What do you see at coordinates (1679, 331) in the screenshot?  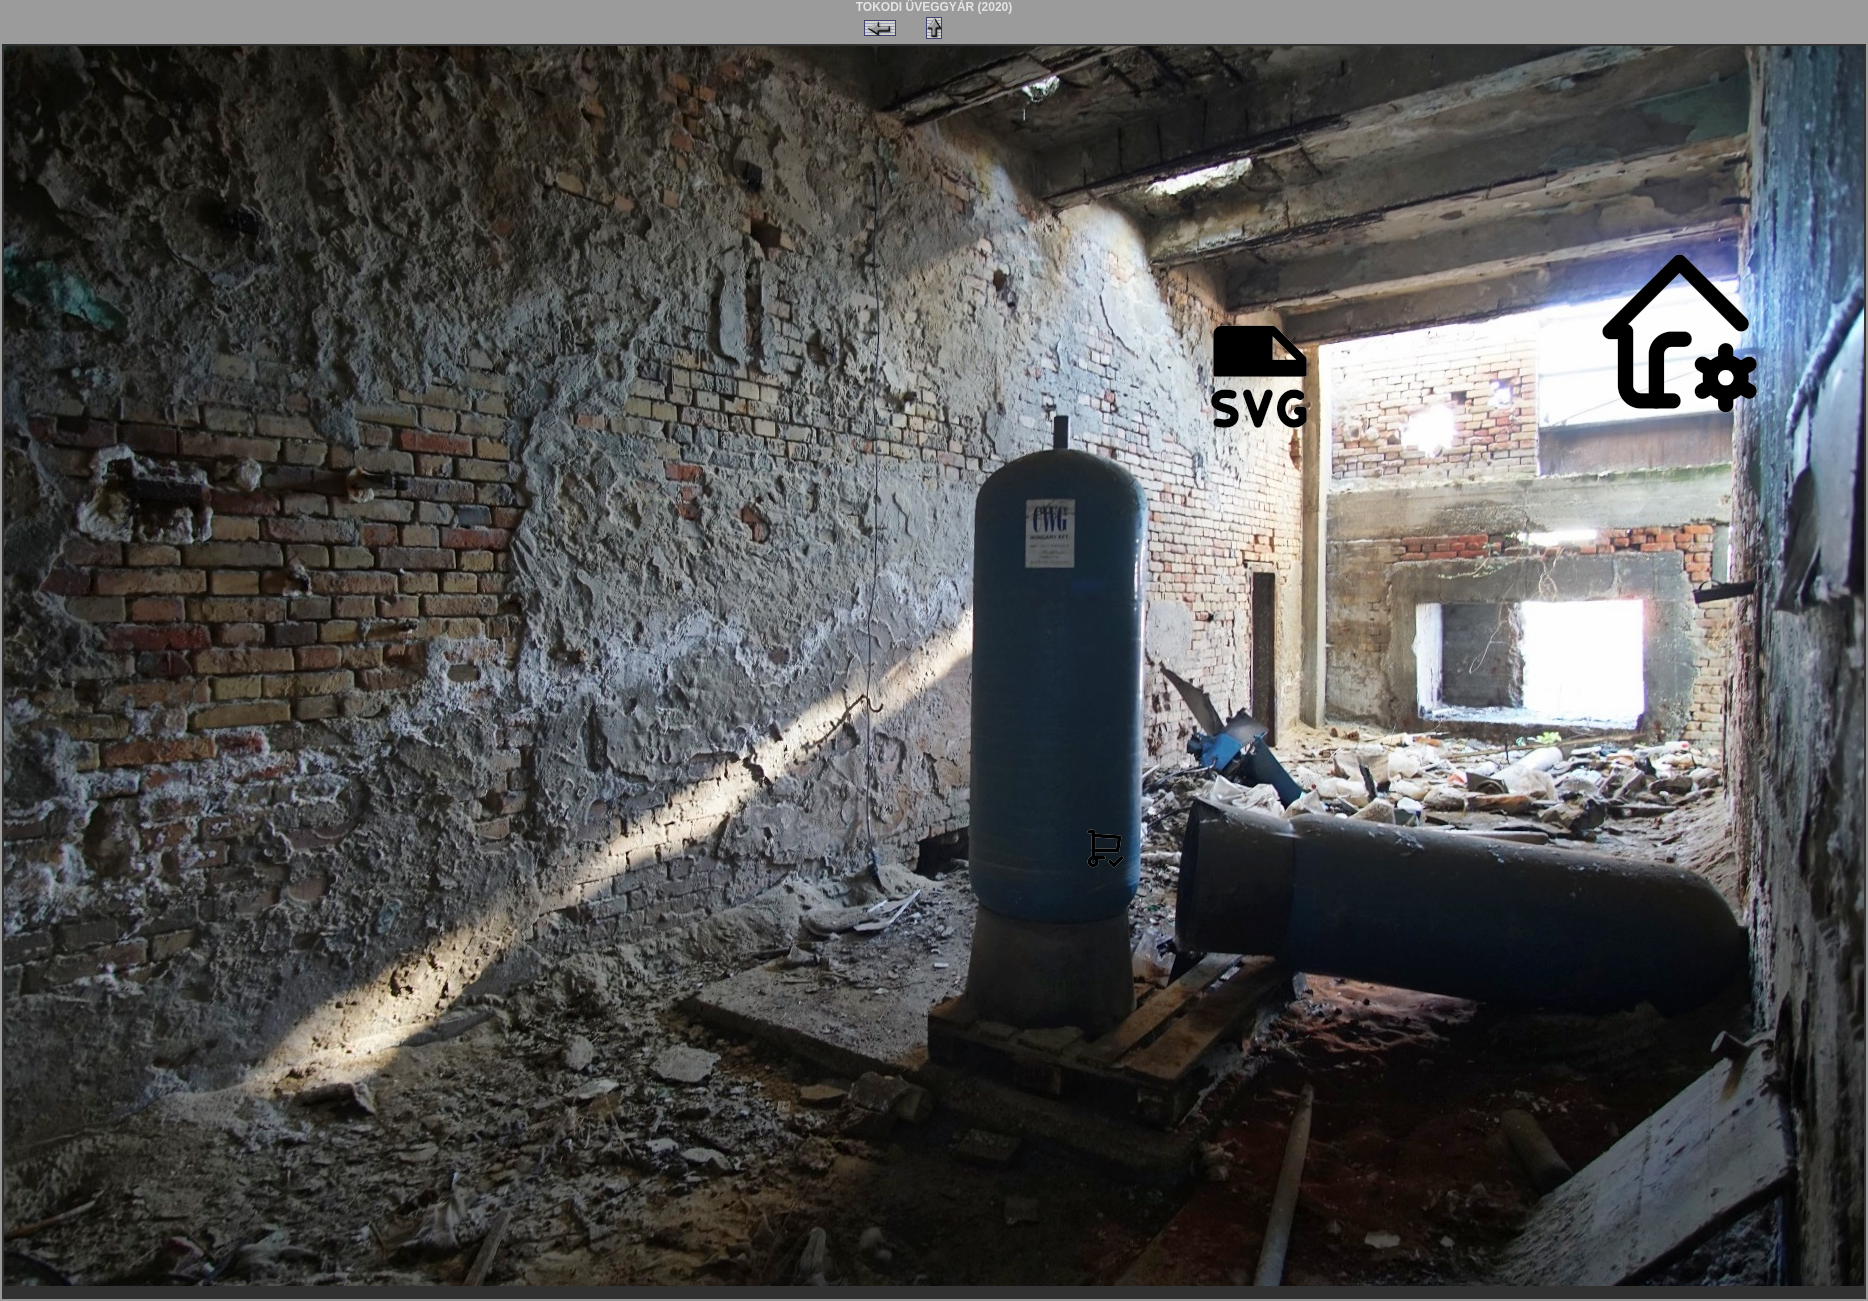 I see `access home settings` at bounding box center [1679, 331].